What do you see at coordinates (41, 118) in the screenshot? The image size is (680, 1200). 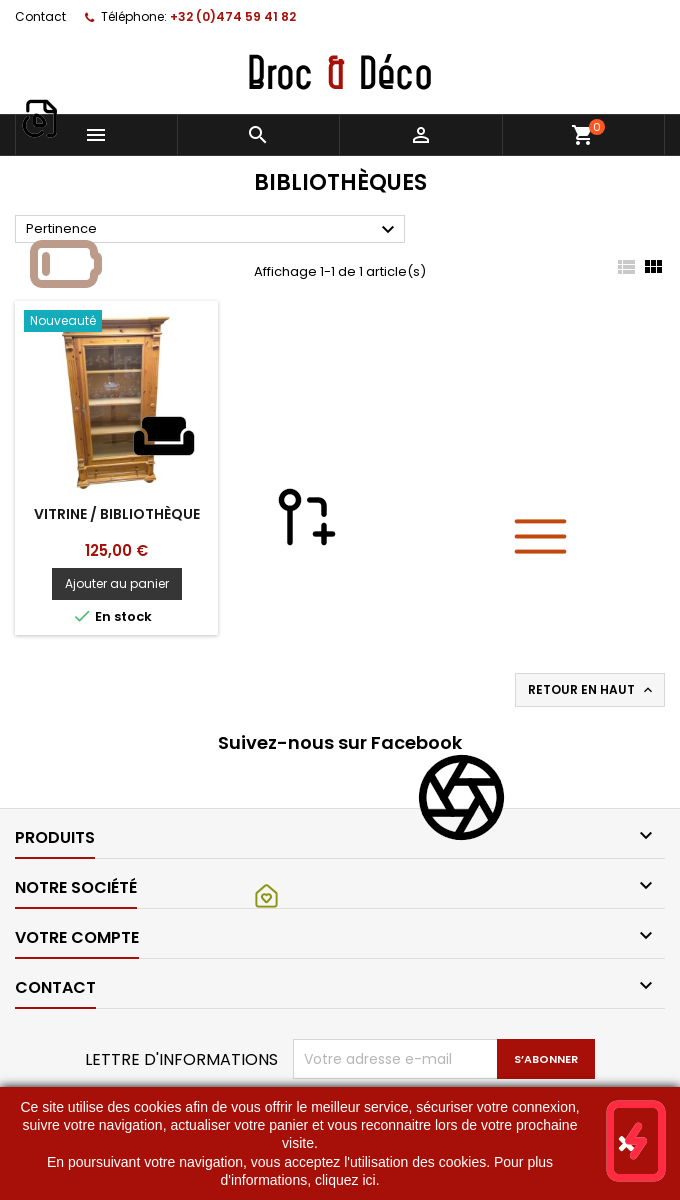 I see `view pie chart report` at bounding box center [41, 118].